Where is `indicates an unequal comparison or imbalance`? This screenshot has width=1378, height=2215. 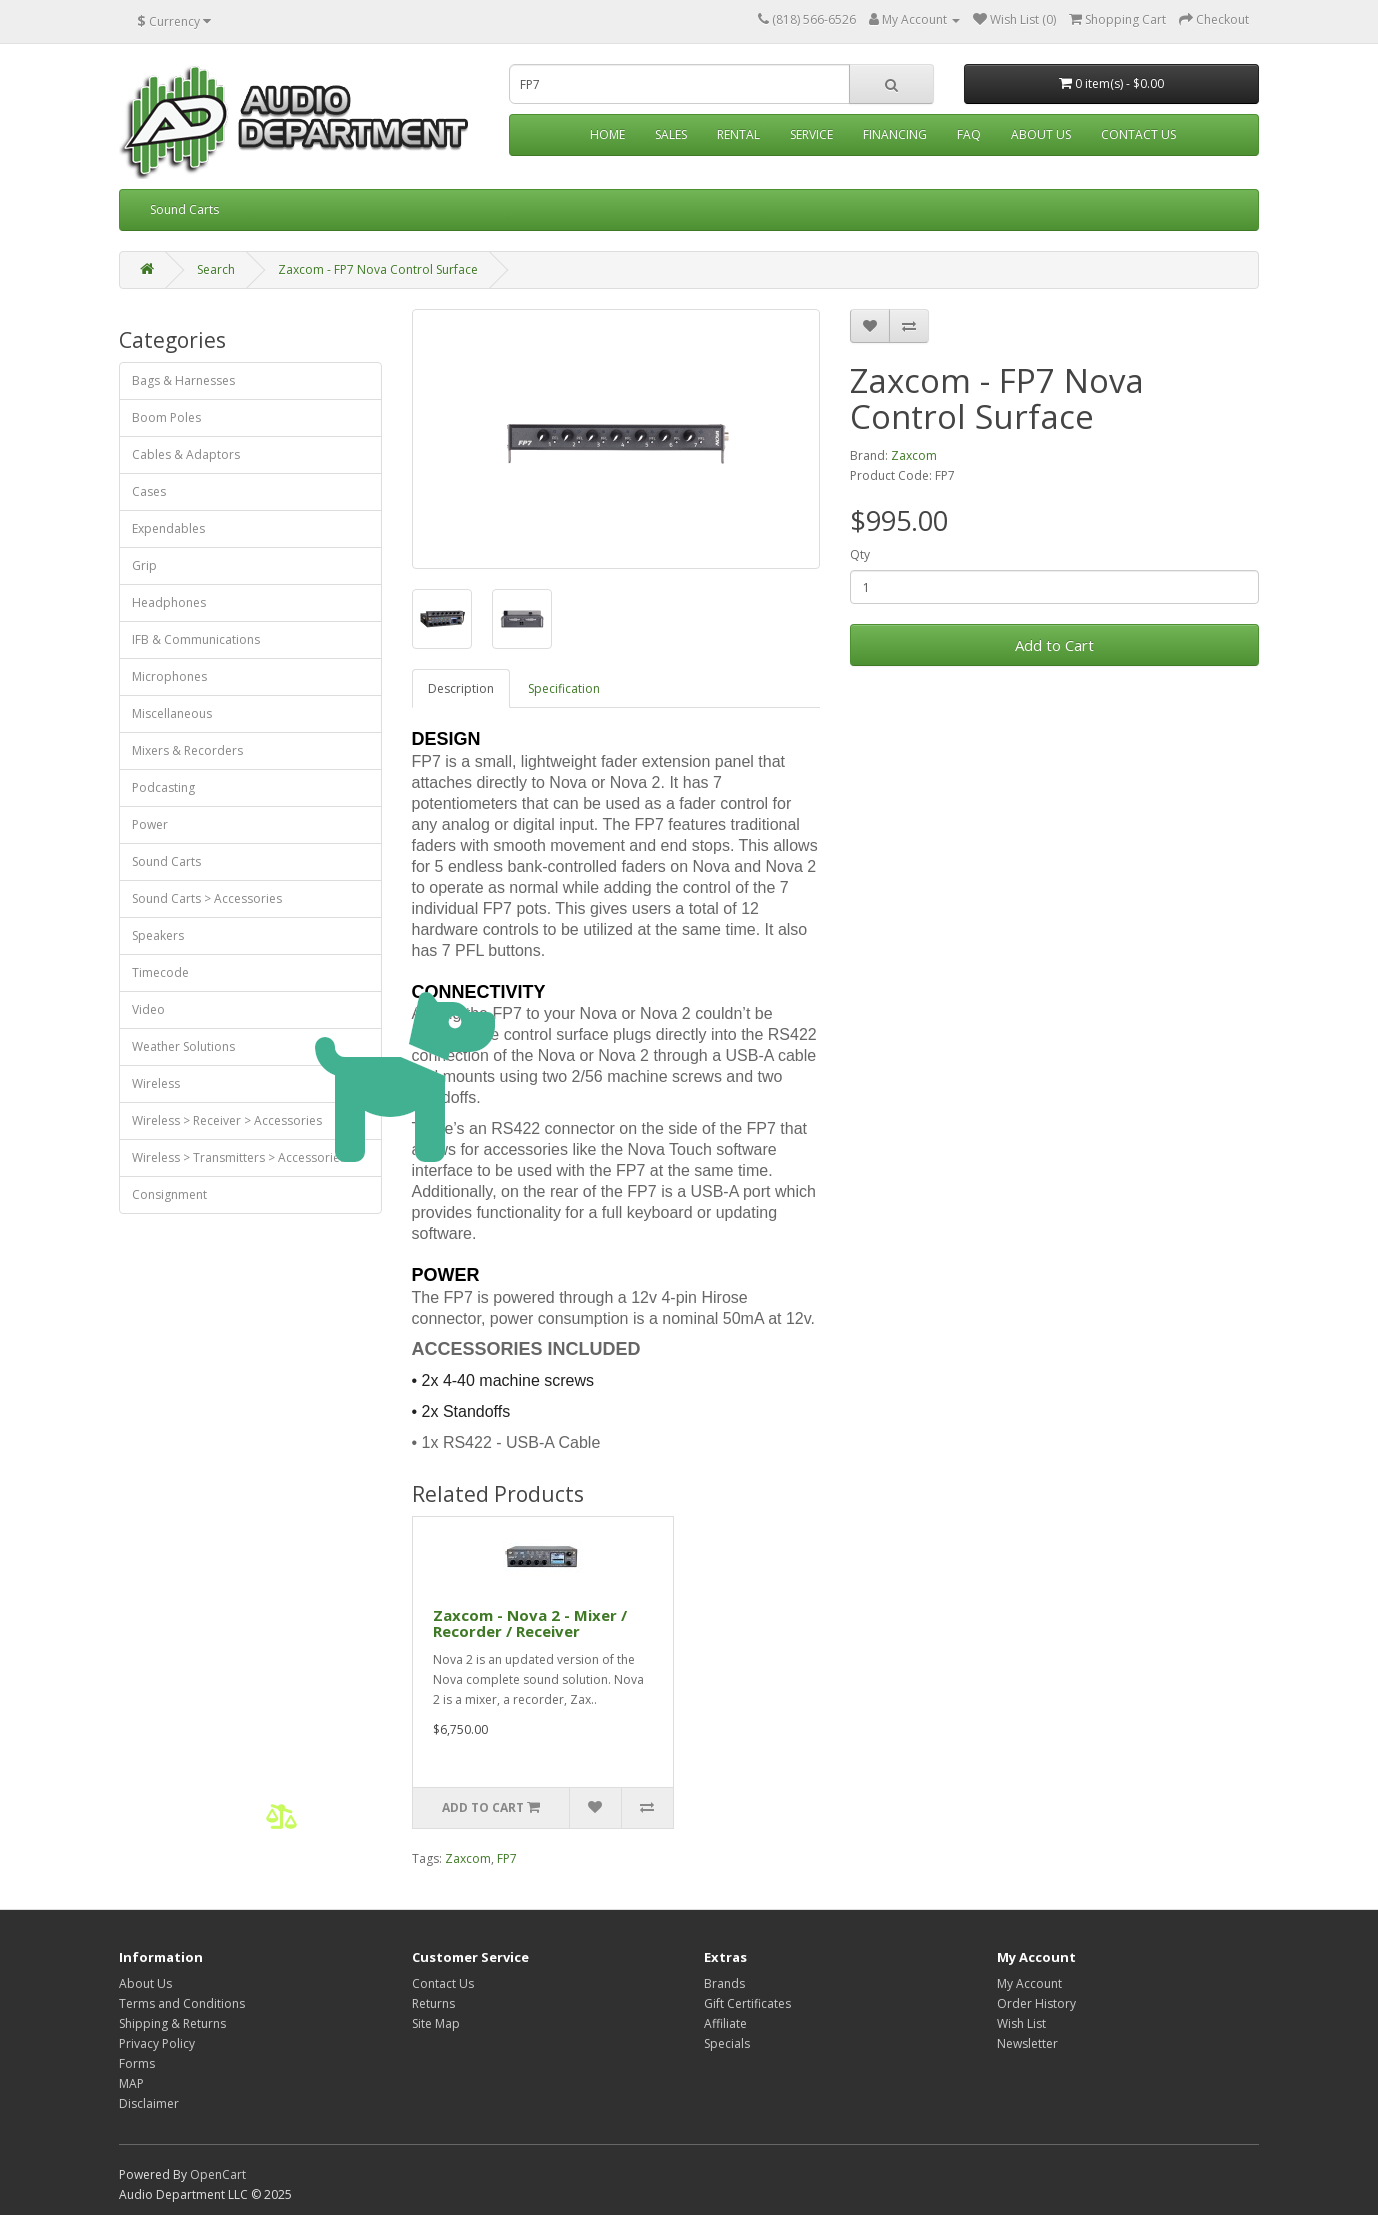
indicates an unequal comparison or imbalance is located at coordinates (281, 1816).